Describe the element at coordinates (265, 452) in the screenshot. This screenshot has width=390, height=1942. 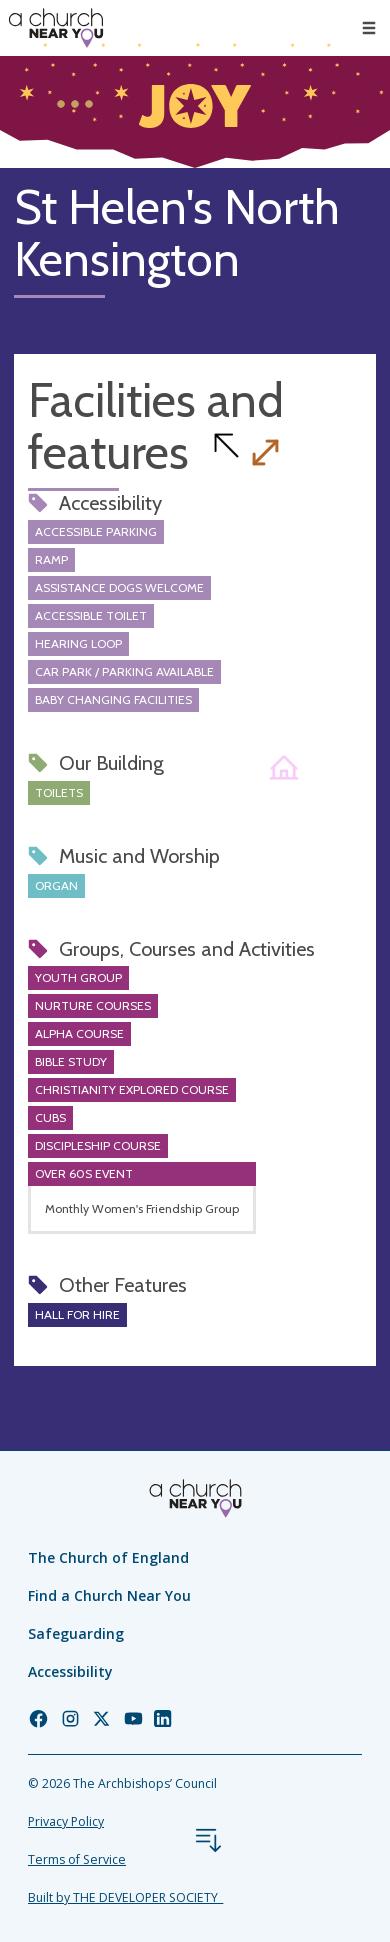
I see `resize window diagonally` at that location.